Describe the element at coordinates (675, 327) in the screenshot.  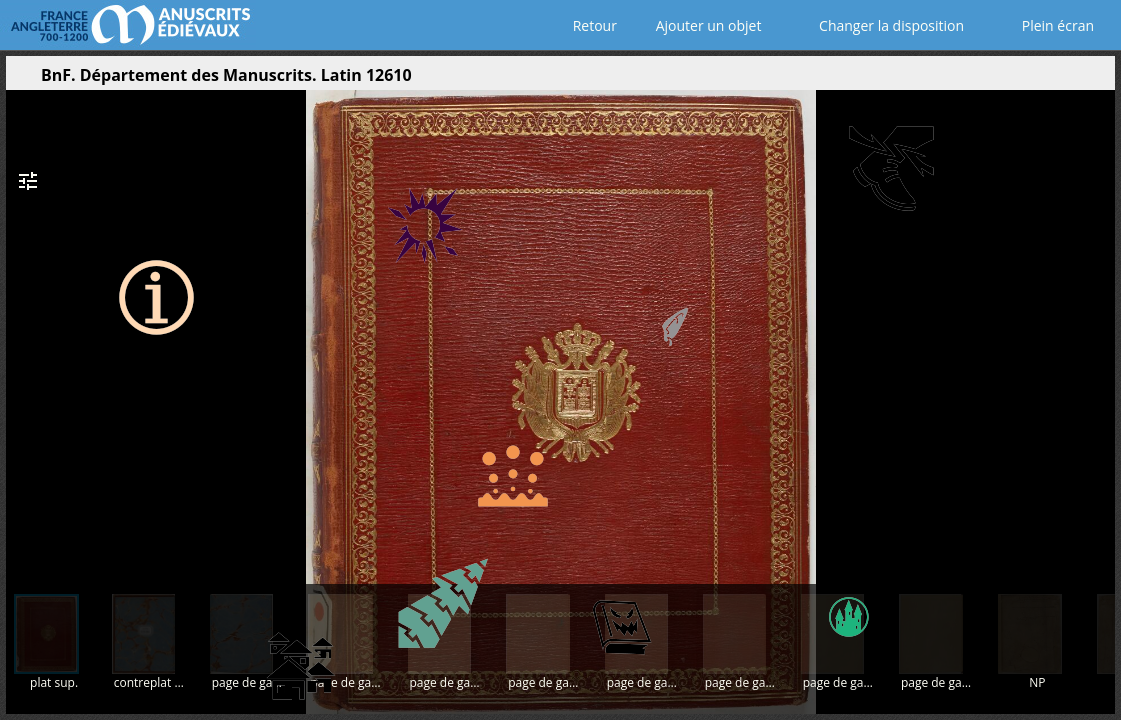
I see `select elf or fantasy race character` at that location.